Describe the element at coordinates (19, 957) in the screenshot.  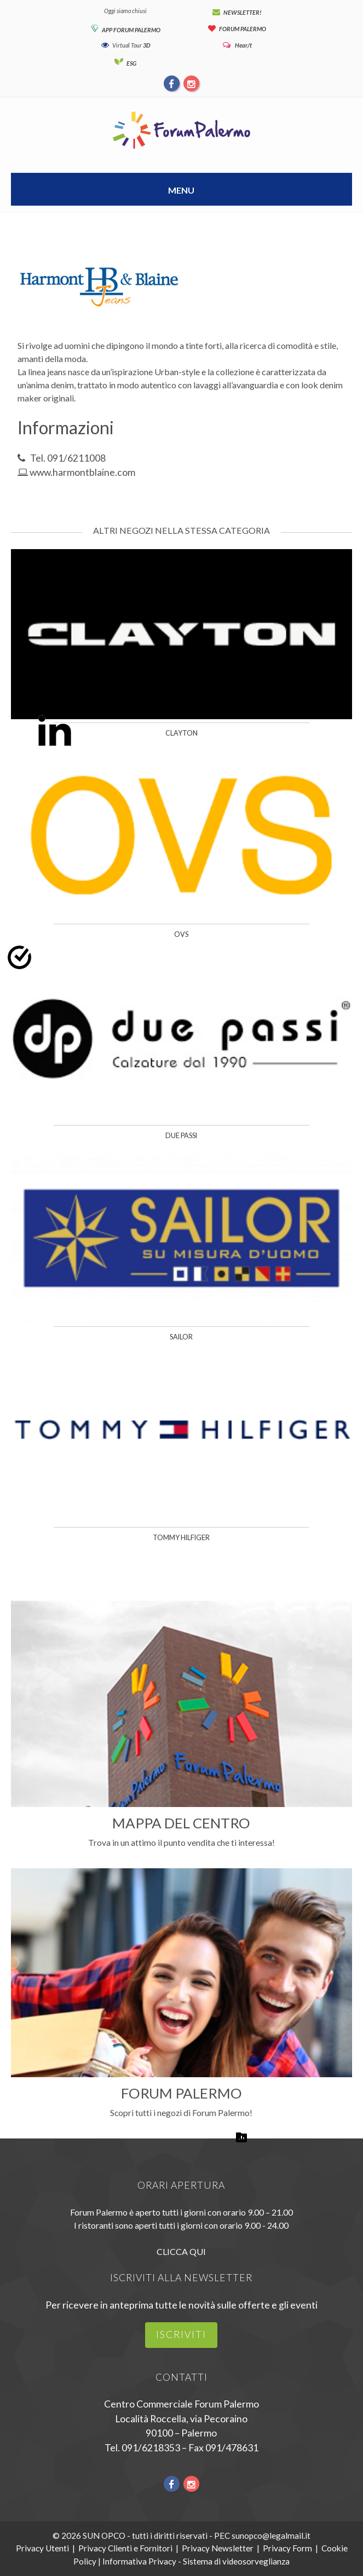
I see `norton antivirus or security software` at that location.